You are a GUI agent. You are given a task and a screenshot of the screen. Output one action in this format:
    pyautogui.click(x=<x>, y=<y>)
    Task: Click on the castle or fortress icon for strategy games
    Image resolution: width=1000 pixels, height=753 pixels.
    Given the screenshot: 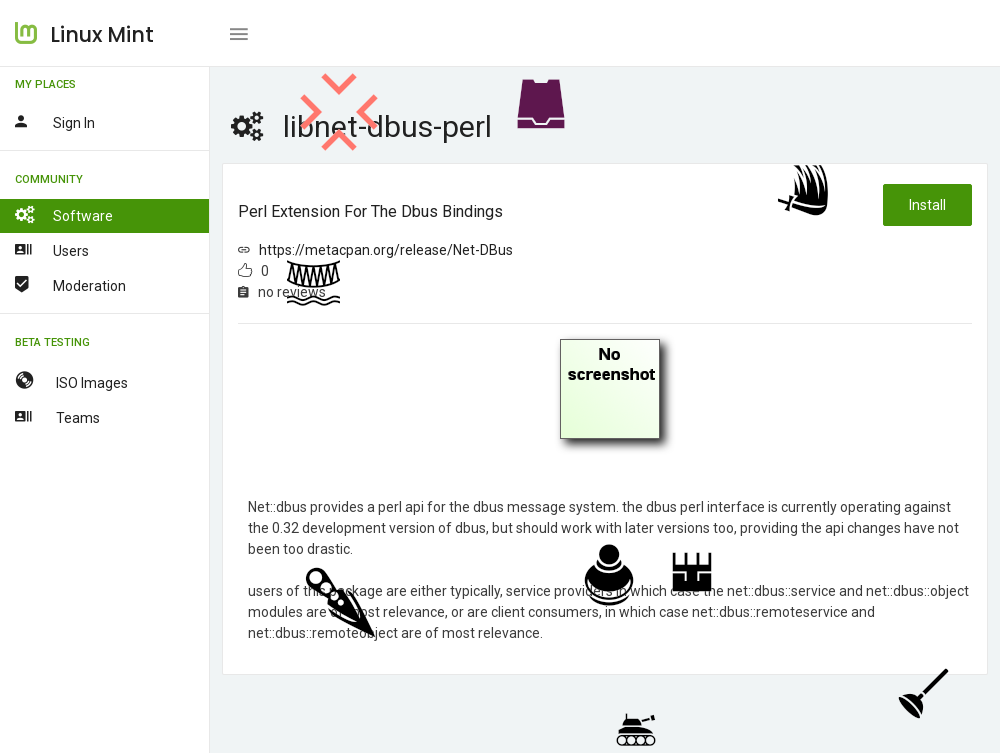 What is the action you would take?
    pyautogui.click(x=692, y=572)
    